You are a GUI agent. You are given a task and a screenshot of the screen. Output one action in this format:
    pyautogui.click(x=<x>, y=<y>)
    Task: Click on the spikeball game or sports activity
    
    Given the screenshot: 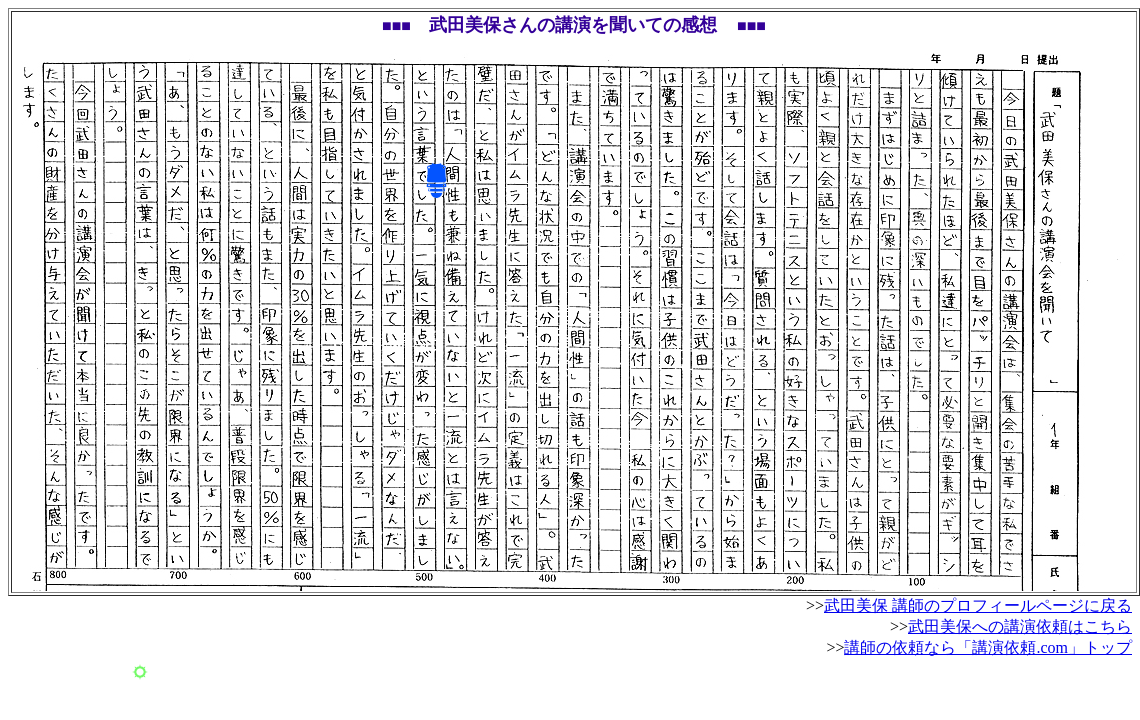 What is the action you would take?
    pyautogui.click(x=140, y=672)
    